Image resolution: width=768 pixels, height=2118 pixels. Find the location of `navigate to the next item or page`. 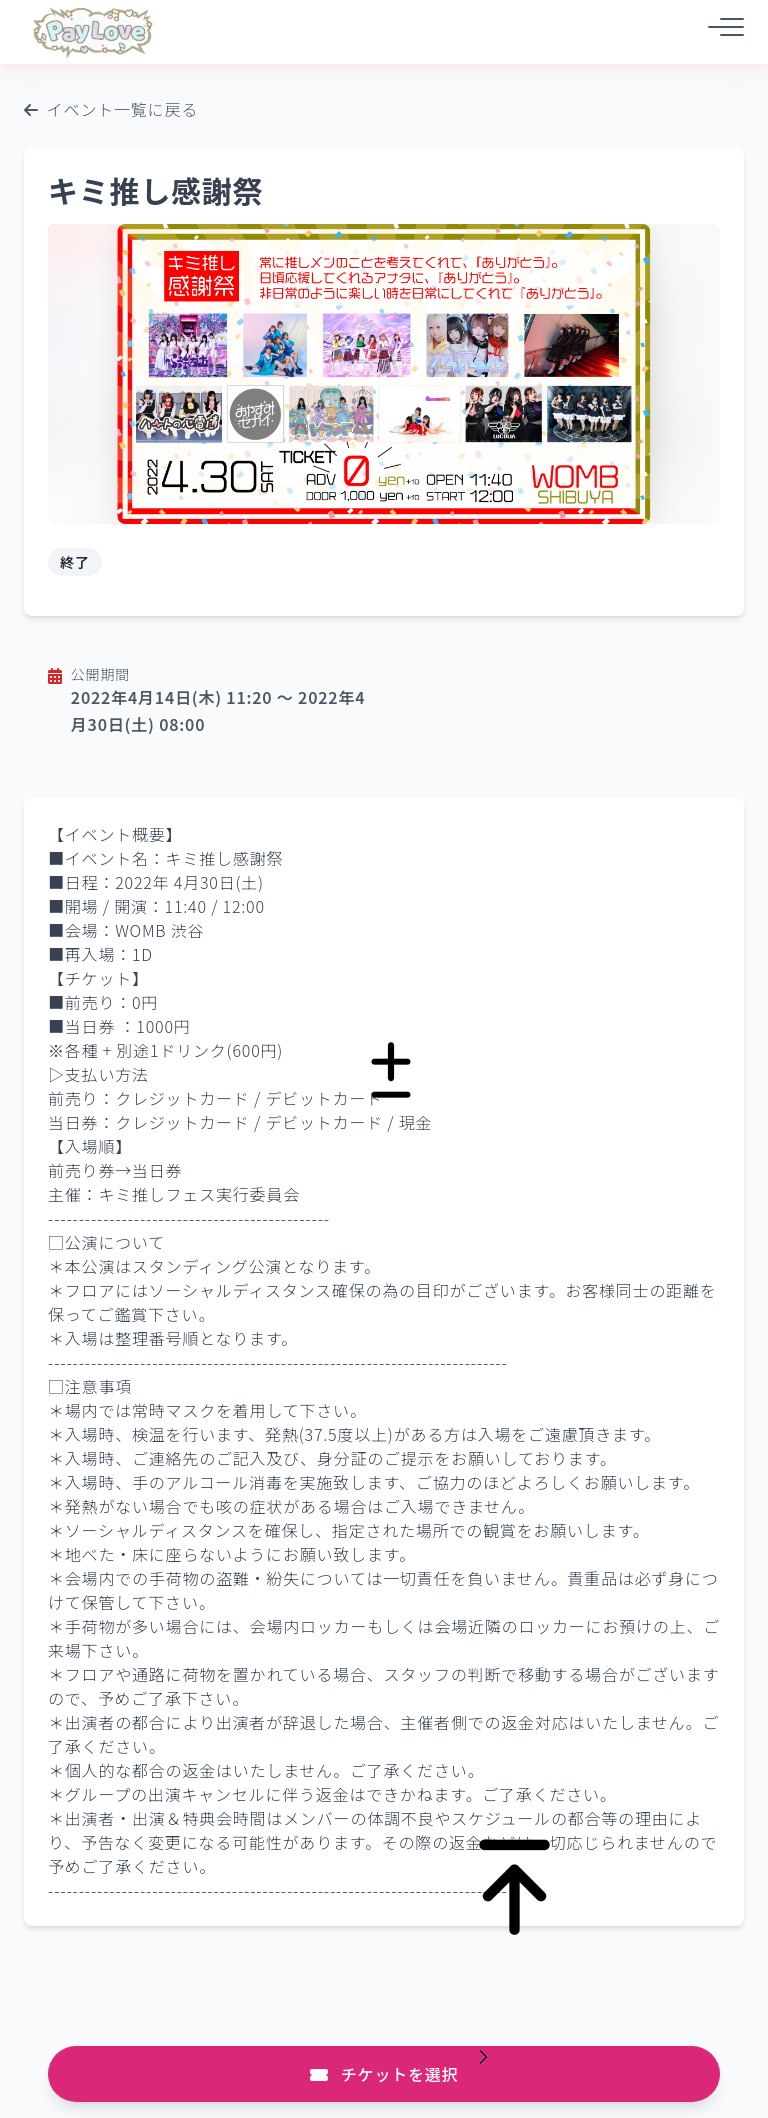

navigate to the next item or page is located at coordinates (483, 2057).